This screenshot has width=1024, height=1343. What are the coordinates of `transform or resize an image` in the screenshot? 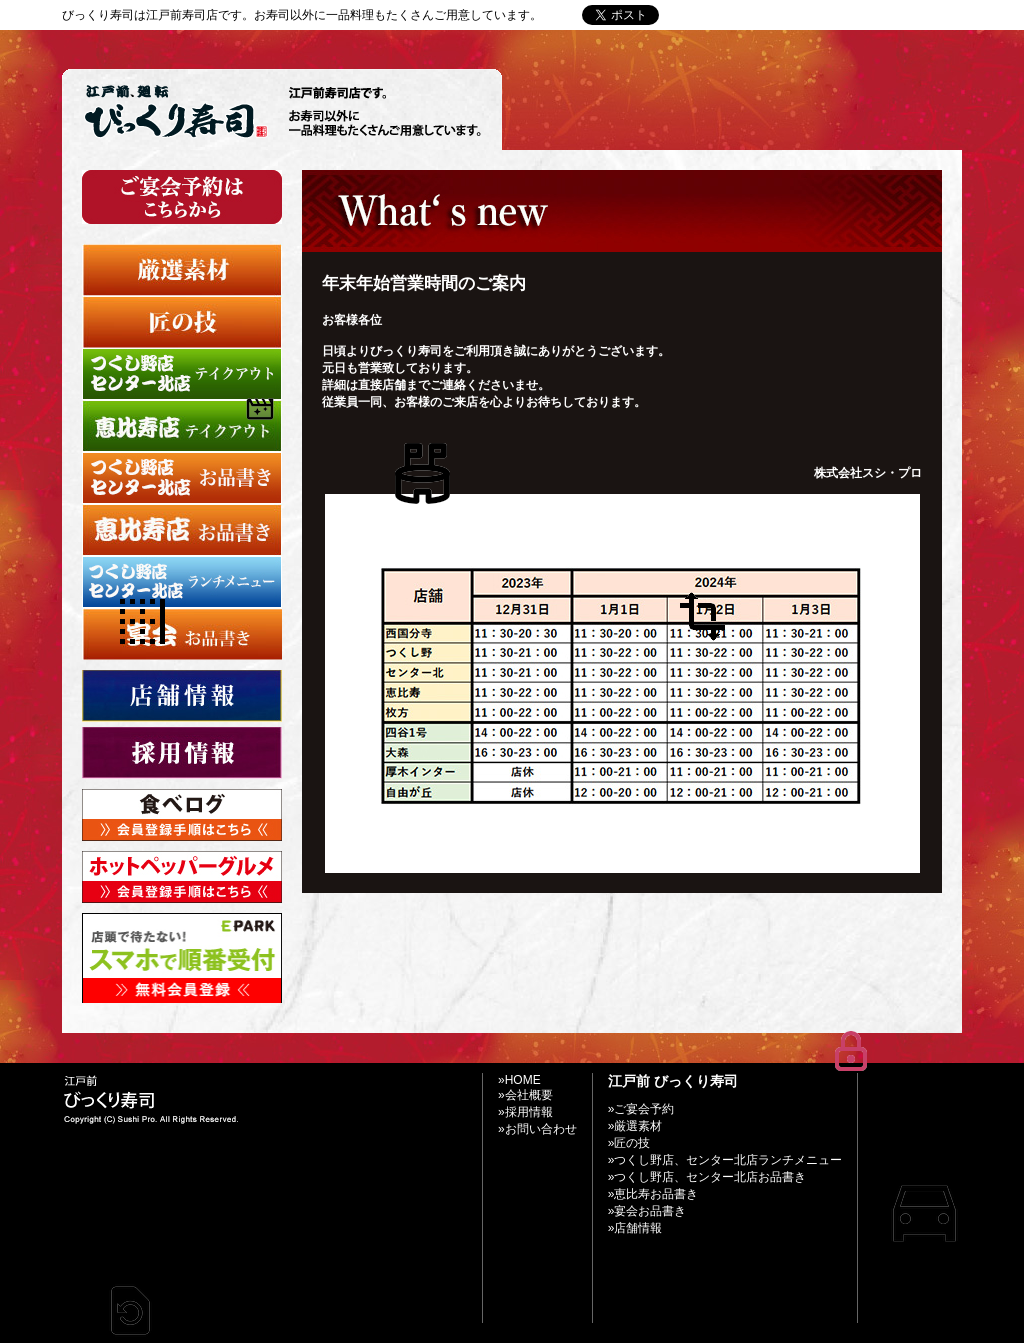 It's located at (702, 616).